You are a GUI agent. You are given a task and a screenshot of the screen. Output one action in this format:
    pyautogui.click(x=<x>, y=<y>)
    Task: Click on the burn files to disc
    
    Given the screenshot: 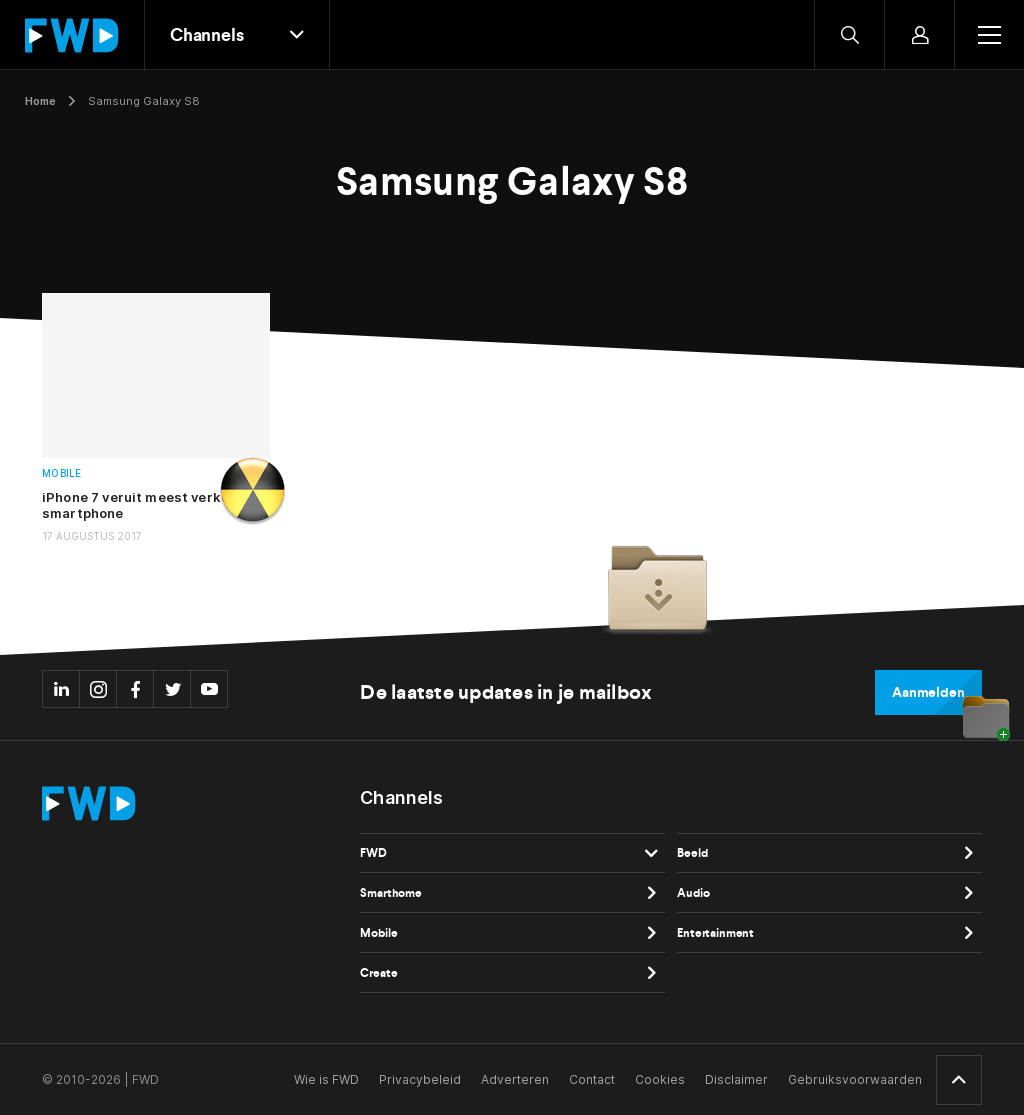 What is the action you would take?
    pyautogui.click(x=253, y=490)
    